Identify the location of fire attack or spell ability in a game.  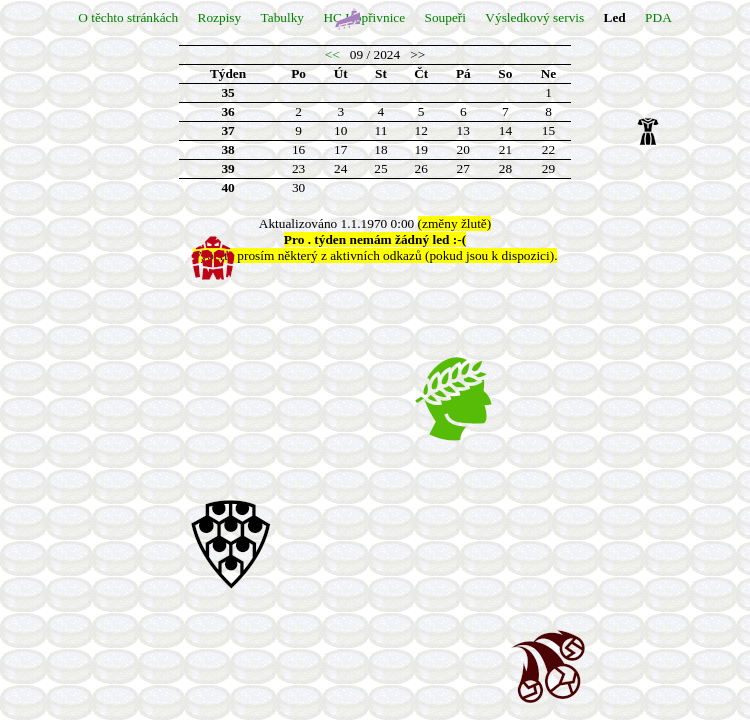
(546, 665).